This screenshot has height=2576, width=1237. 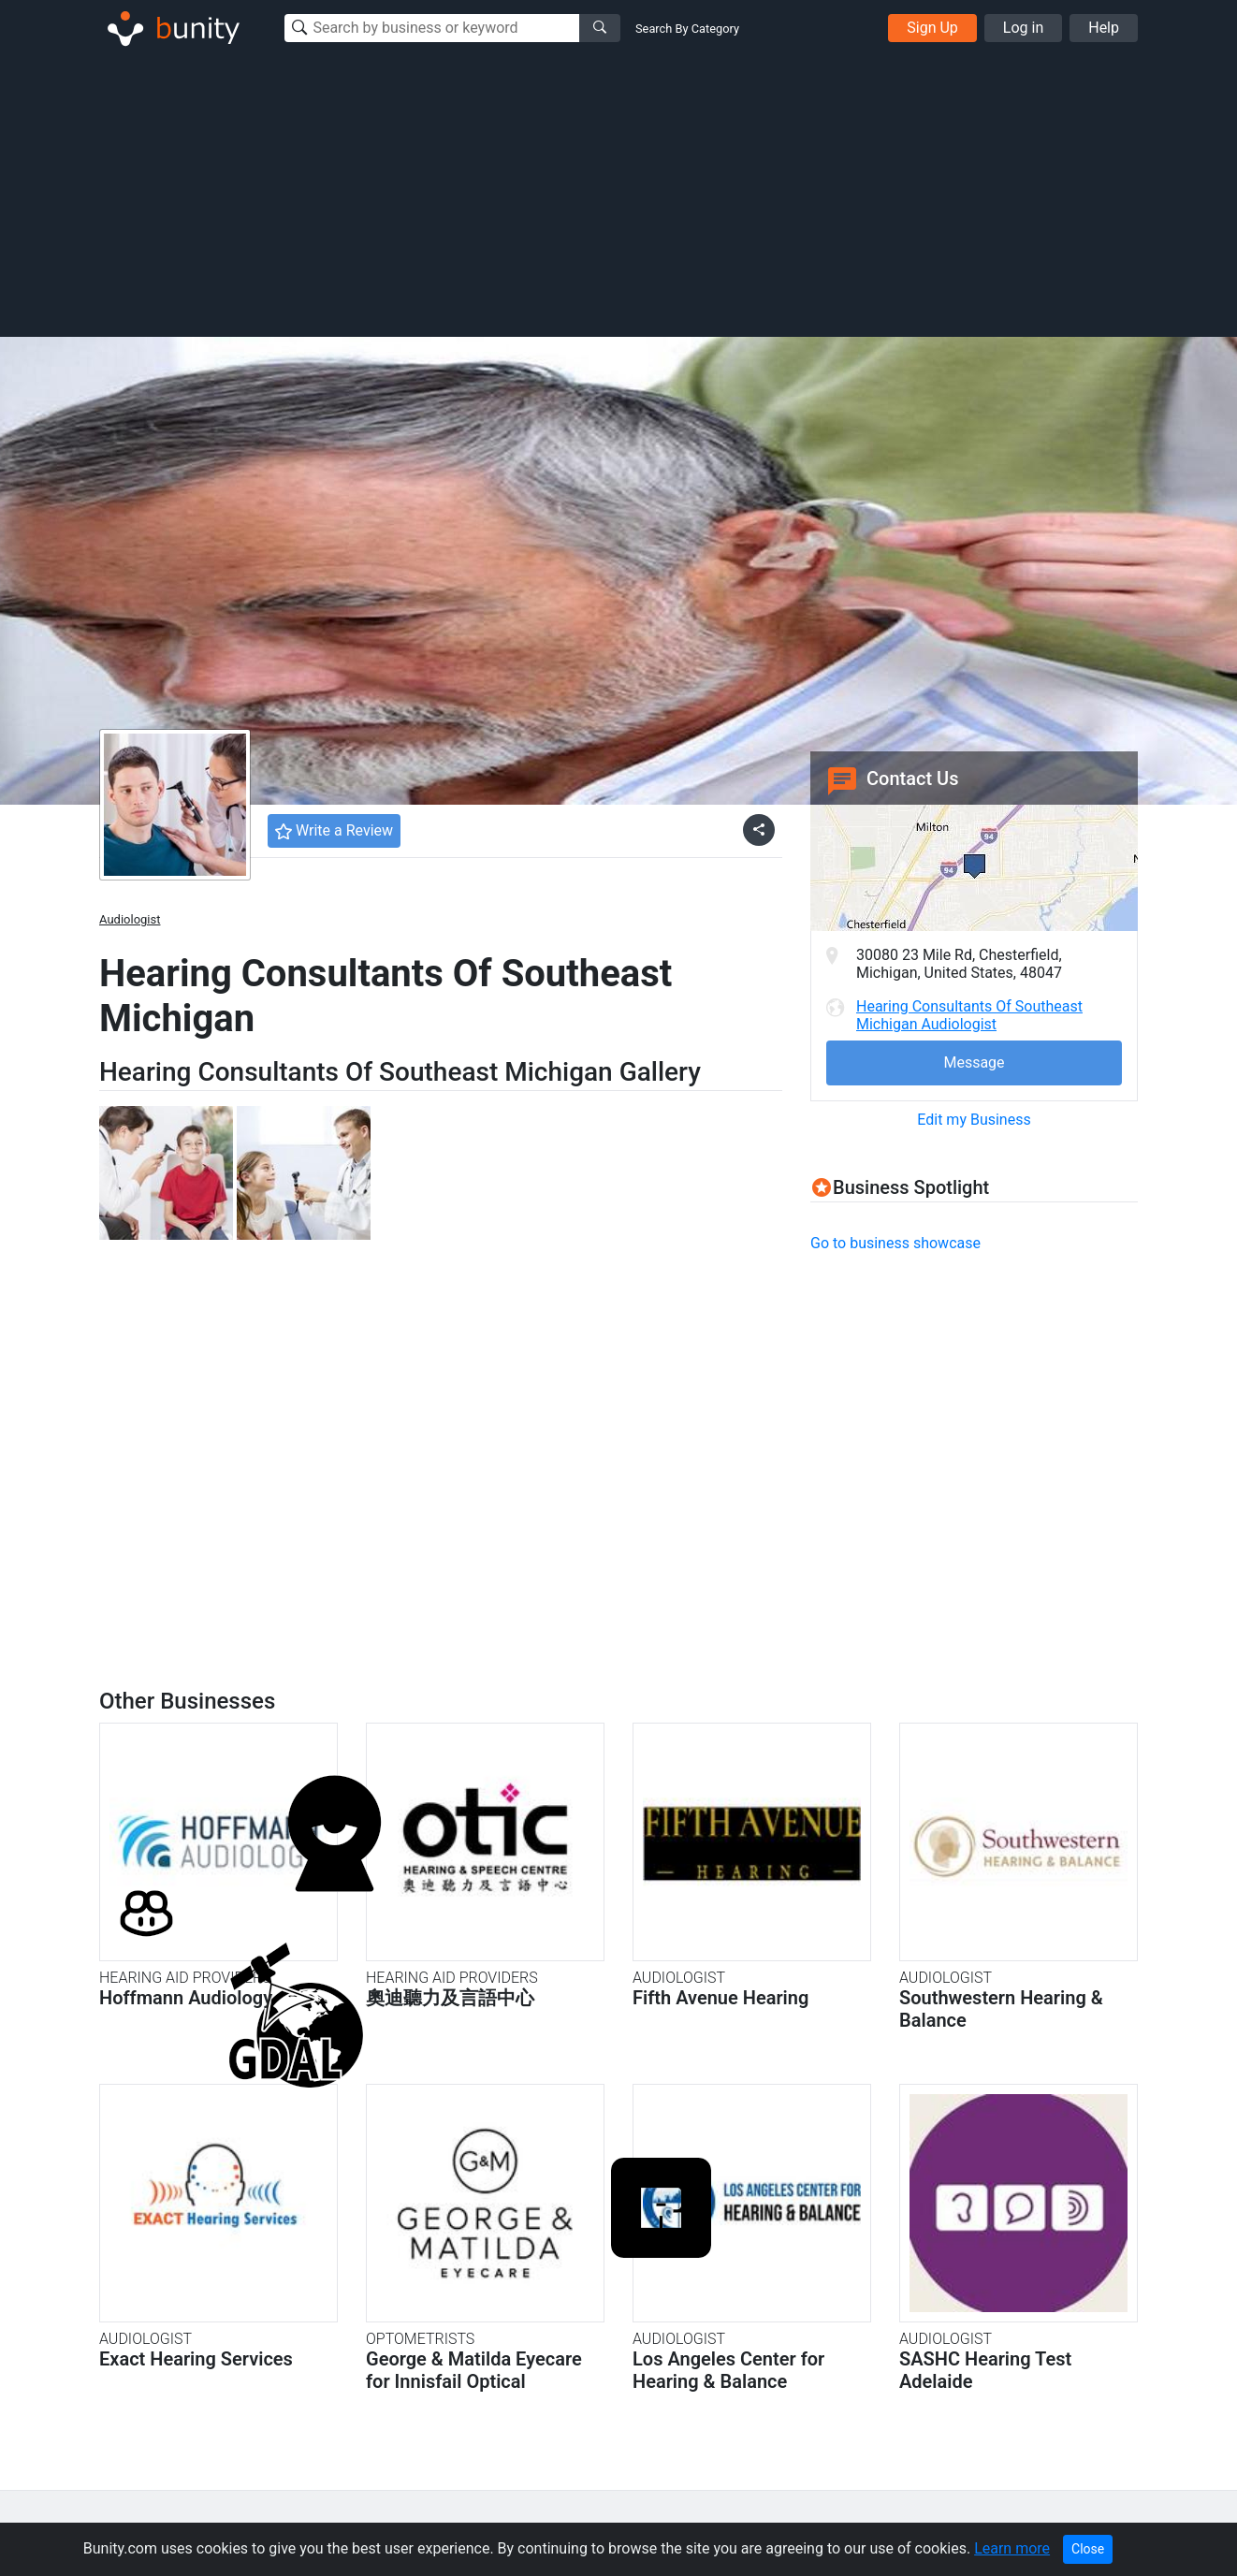 I want to click on view user profile, so click(x=334, y=1833).